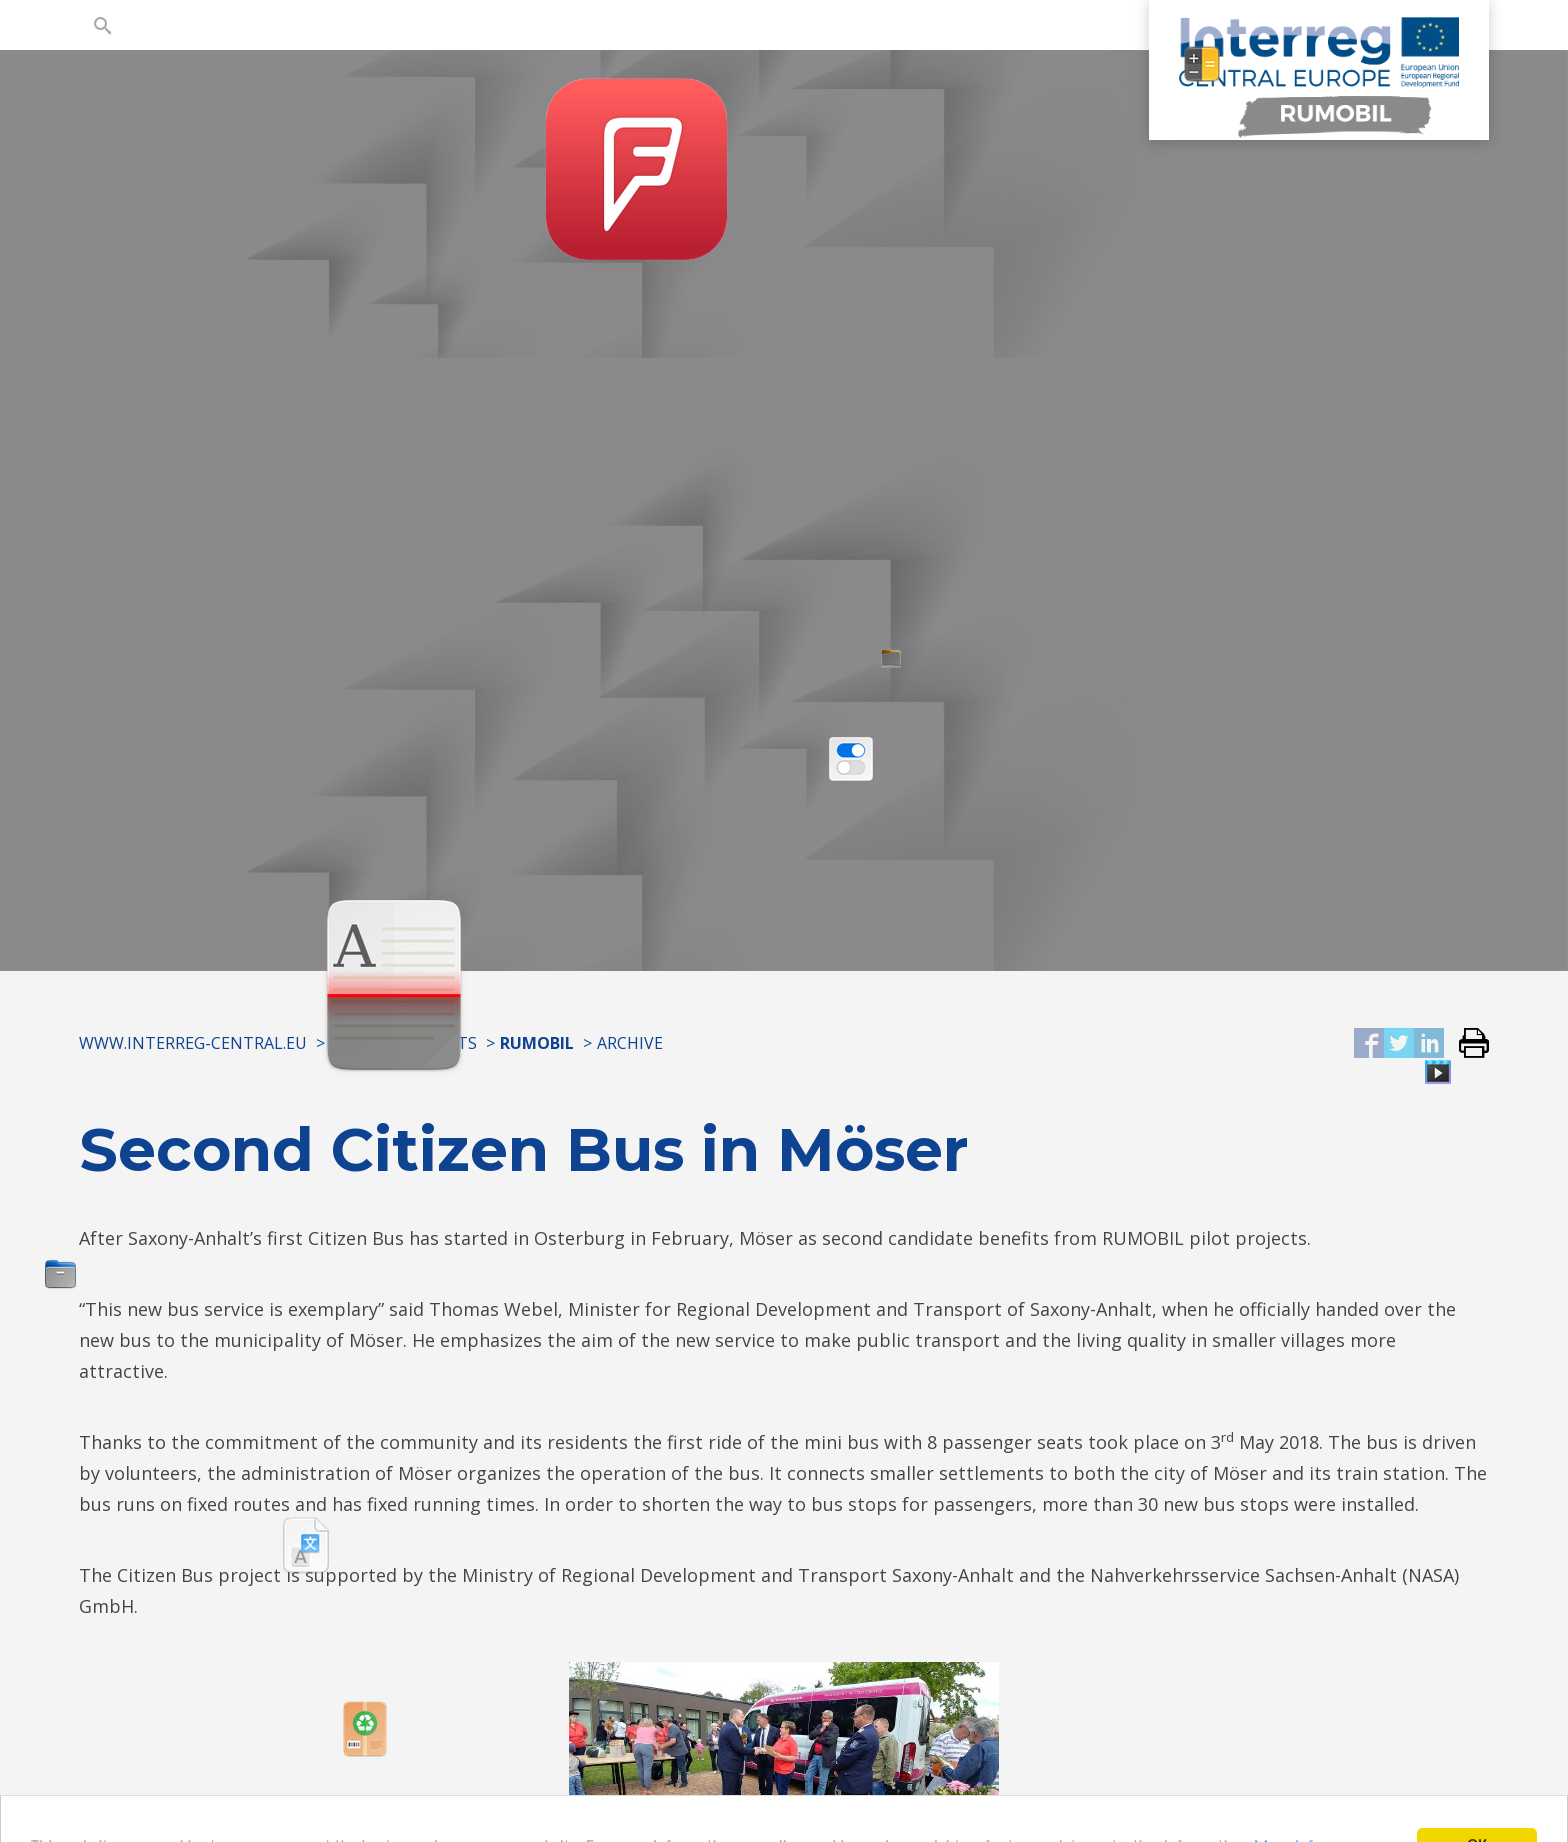 The image size is (1568, 1842). I want to click on a gettext translation file for software localization, so click(306, 1545).